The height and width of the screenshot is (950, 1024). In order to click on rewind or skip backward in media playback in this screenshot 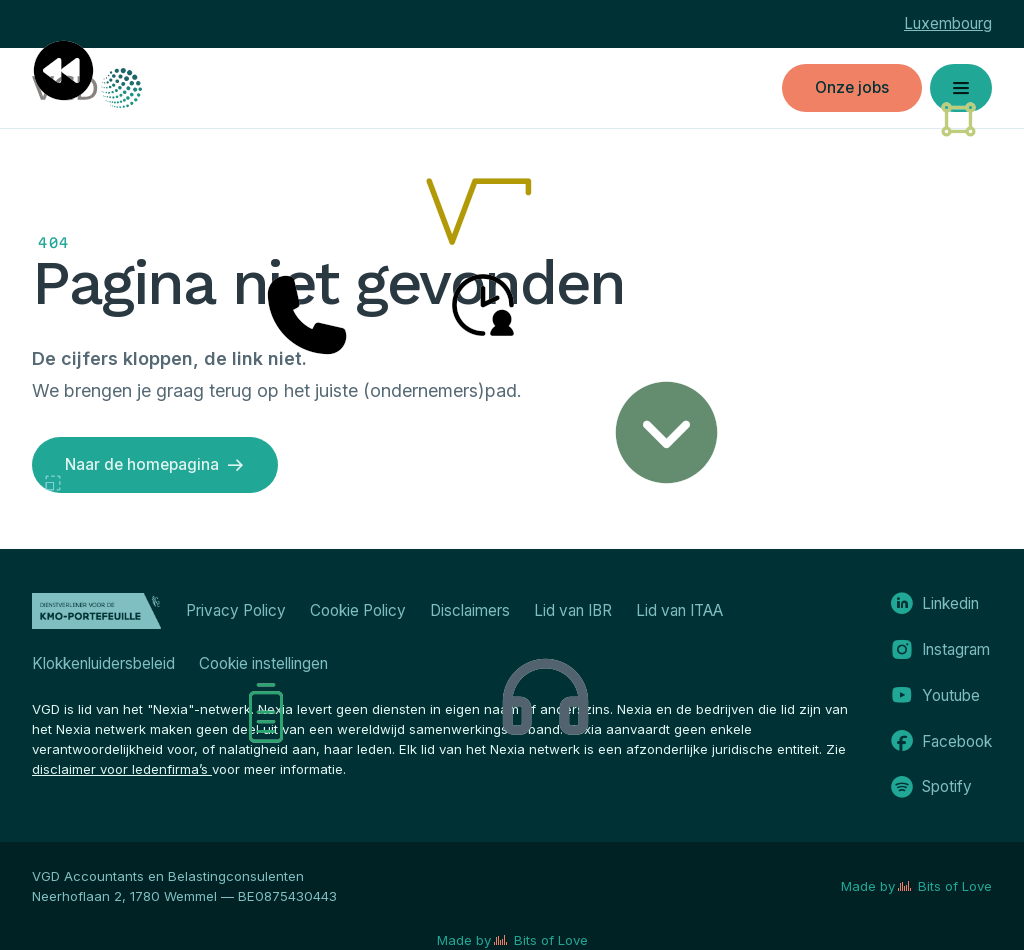, I will do `click(63, 70)`.